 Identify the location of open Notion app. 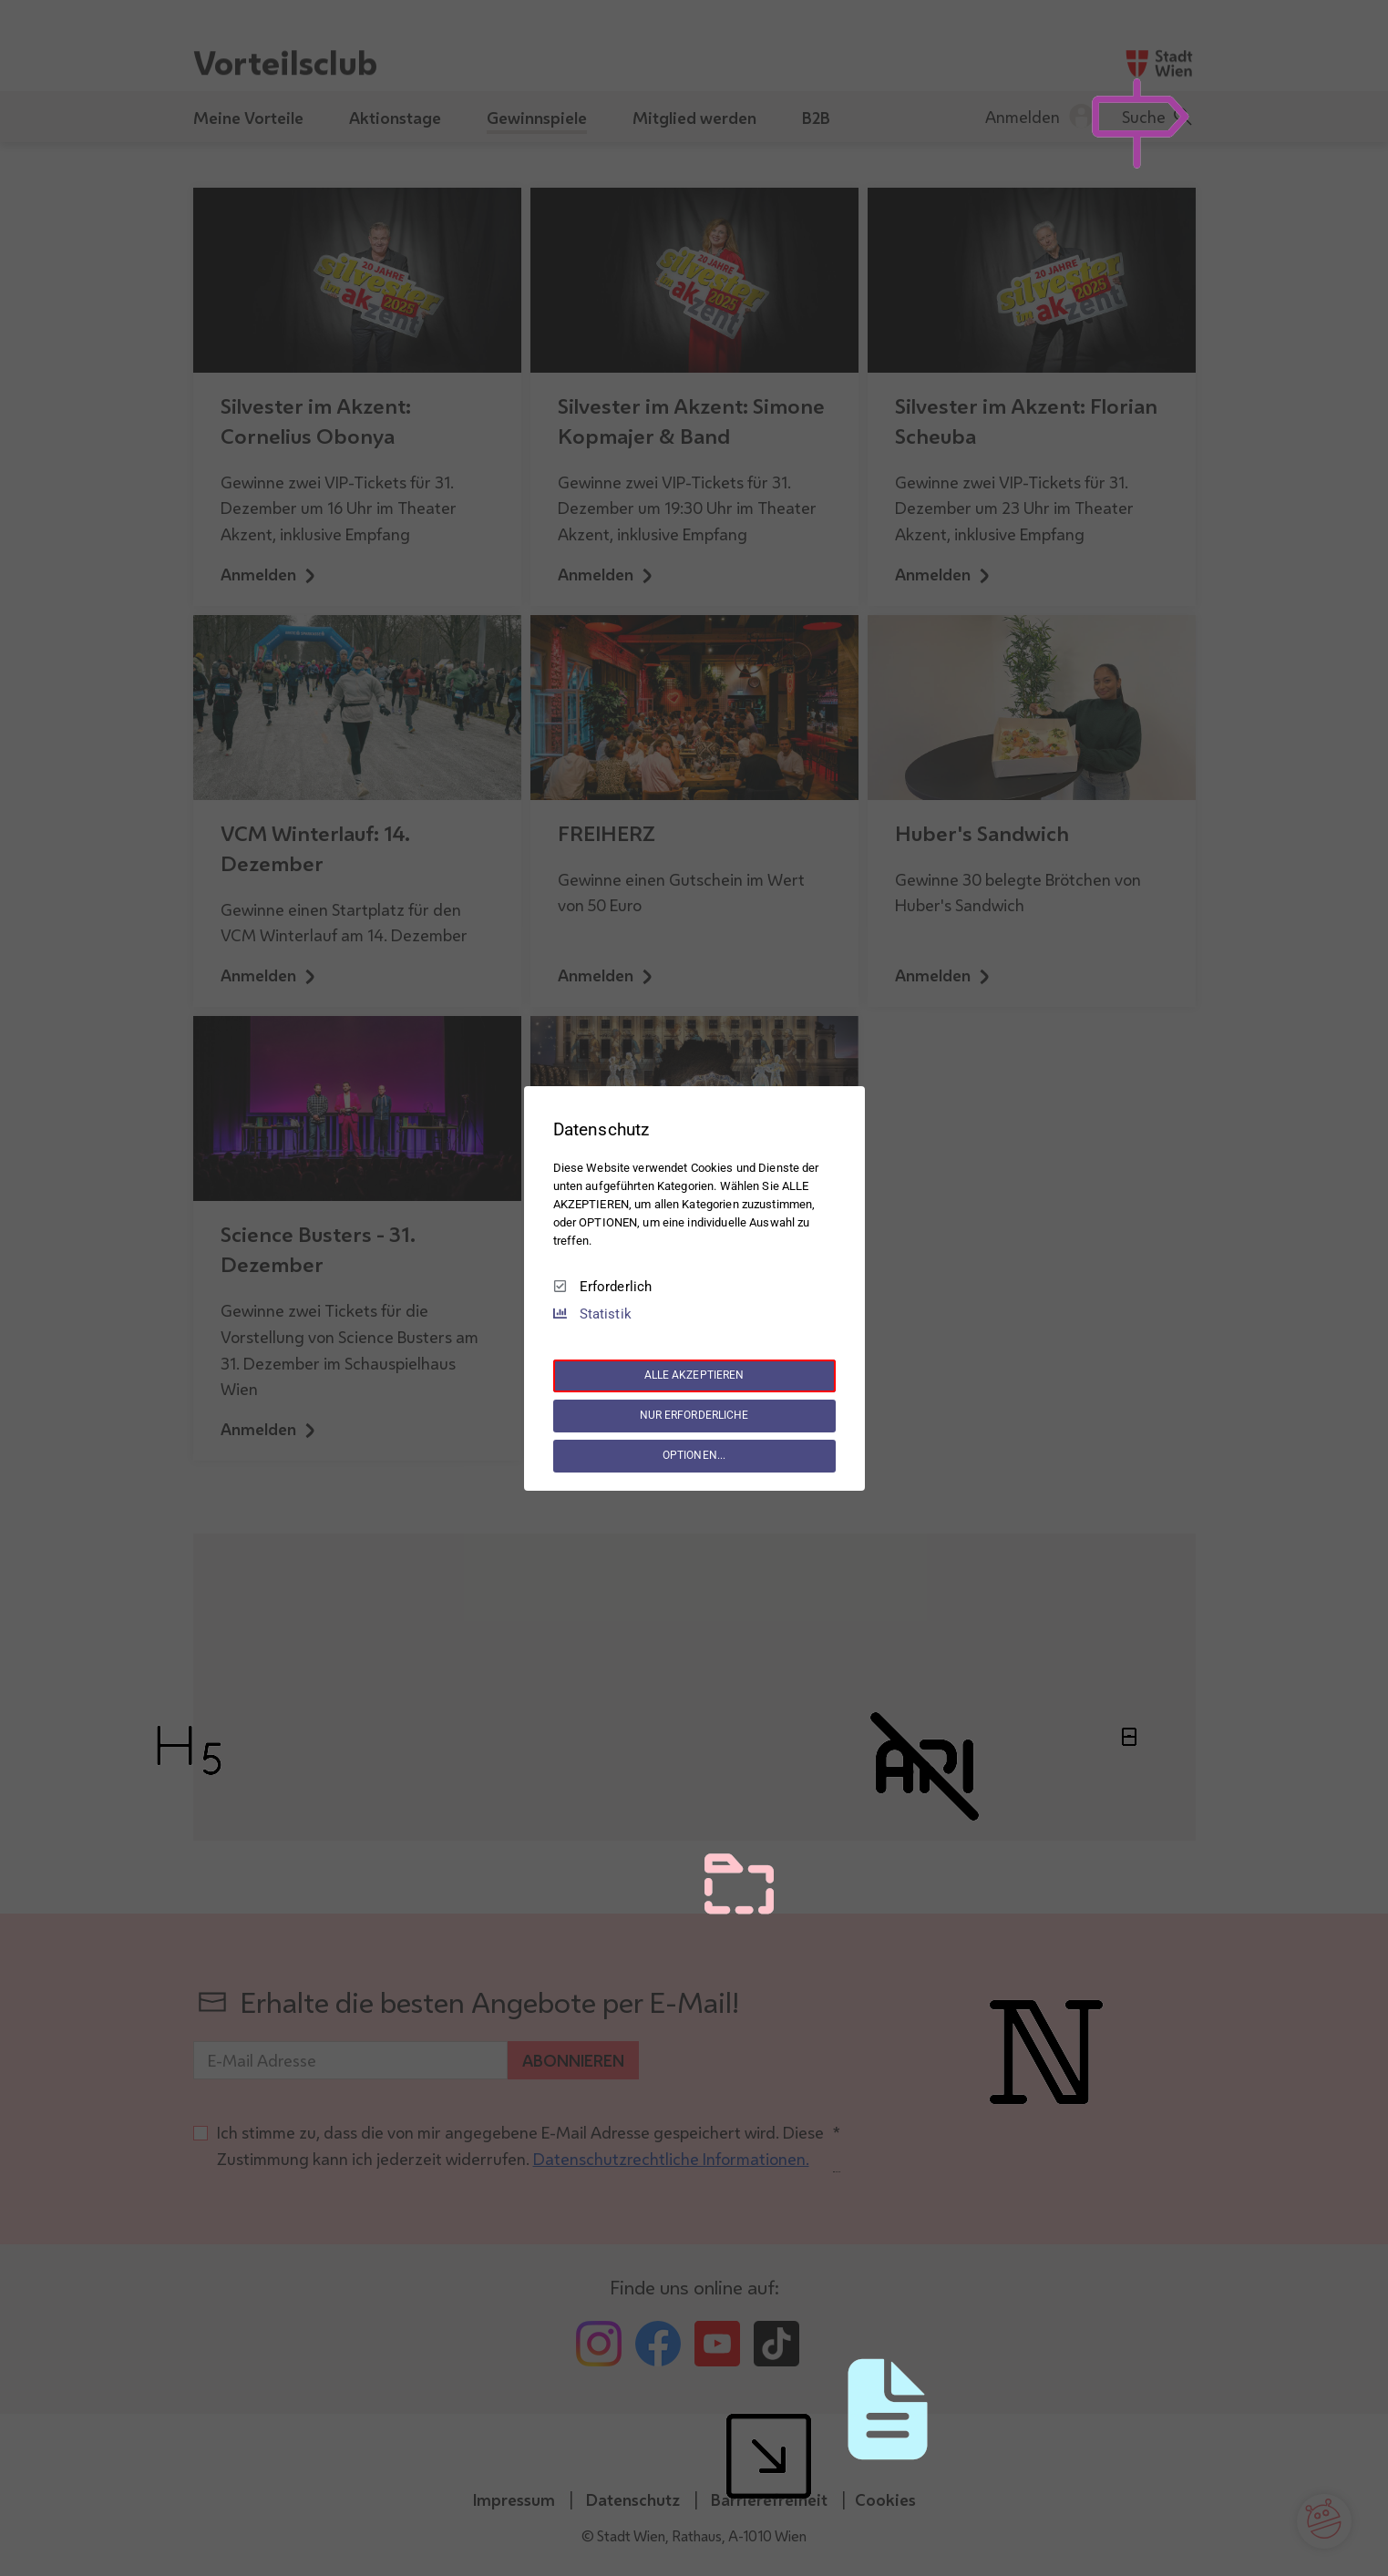
(1046, 2052).